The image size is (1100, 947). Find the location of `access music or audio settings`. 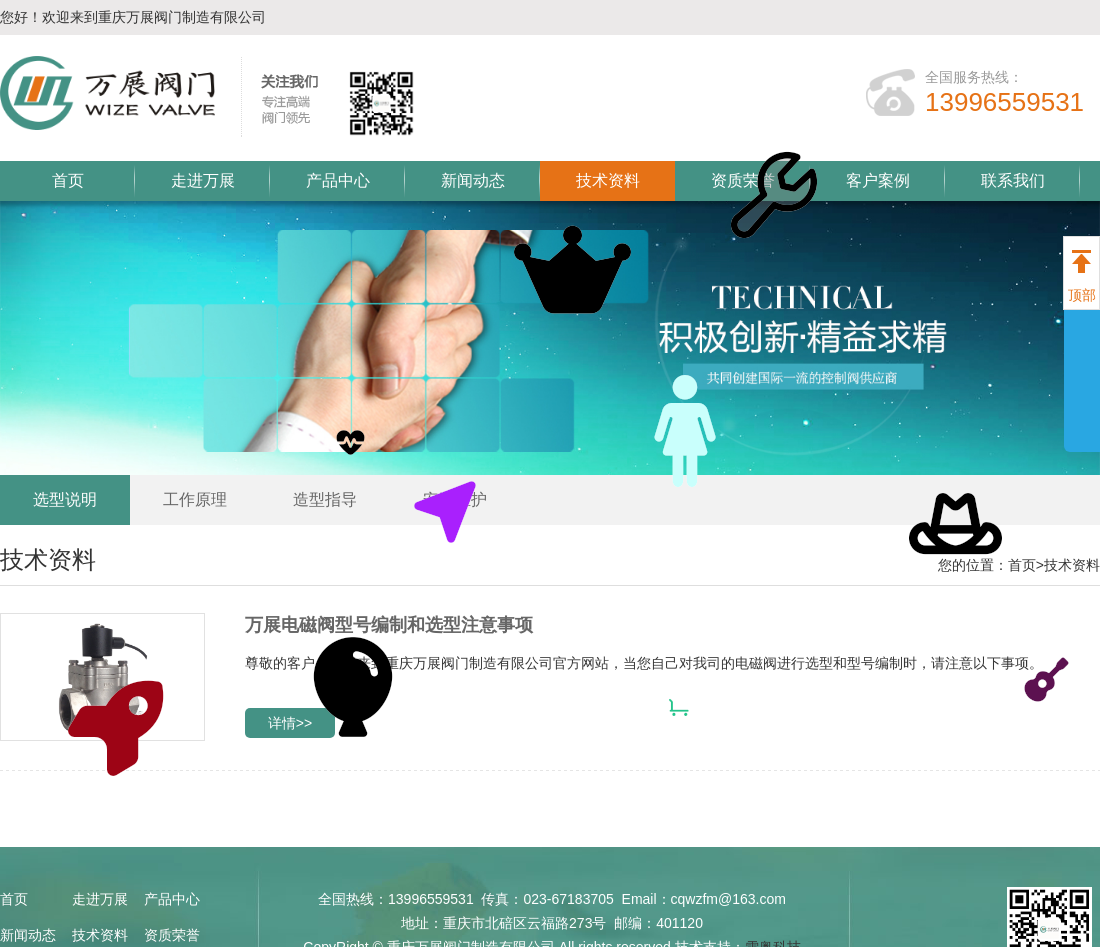

access music or audio settings is located at coordinates (1046, 679).